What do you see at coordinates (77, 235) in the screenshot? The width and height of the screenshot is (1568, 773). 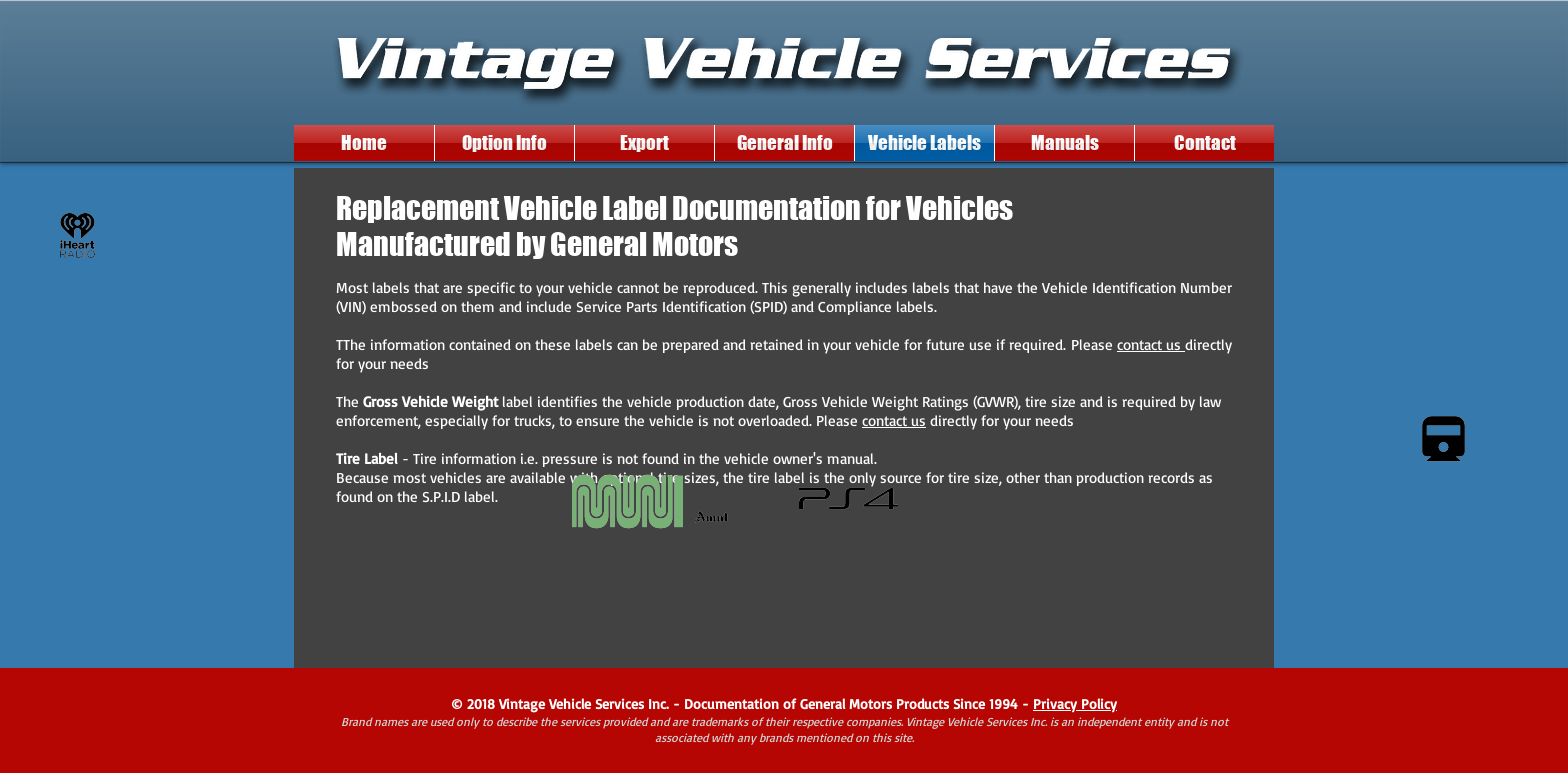 I see `open iHeartRadio app` at bounding box center [77, 235].